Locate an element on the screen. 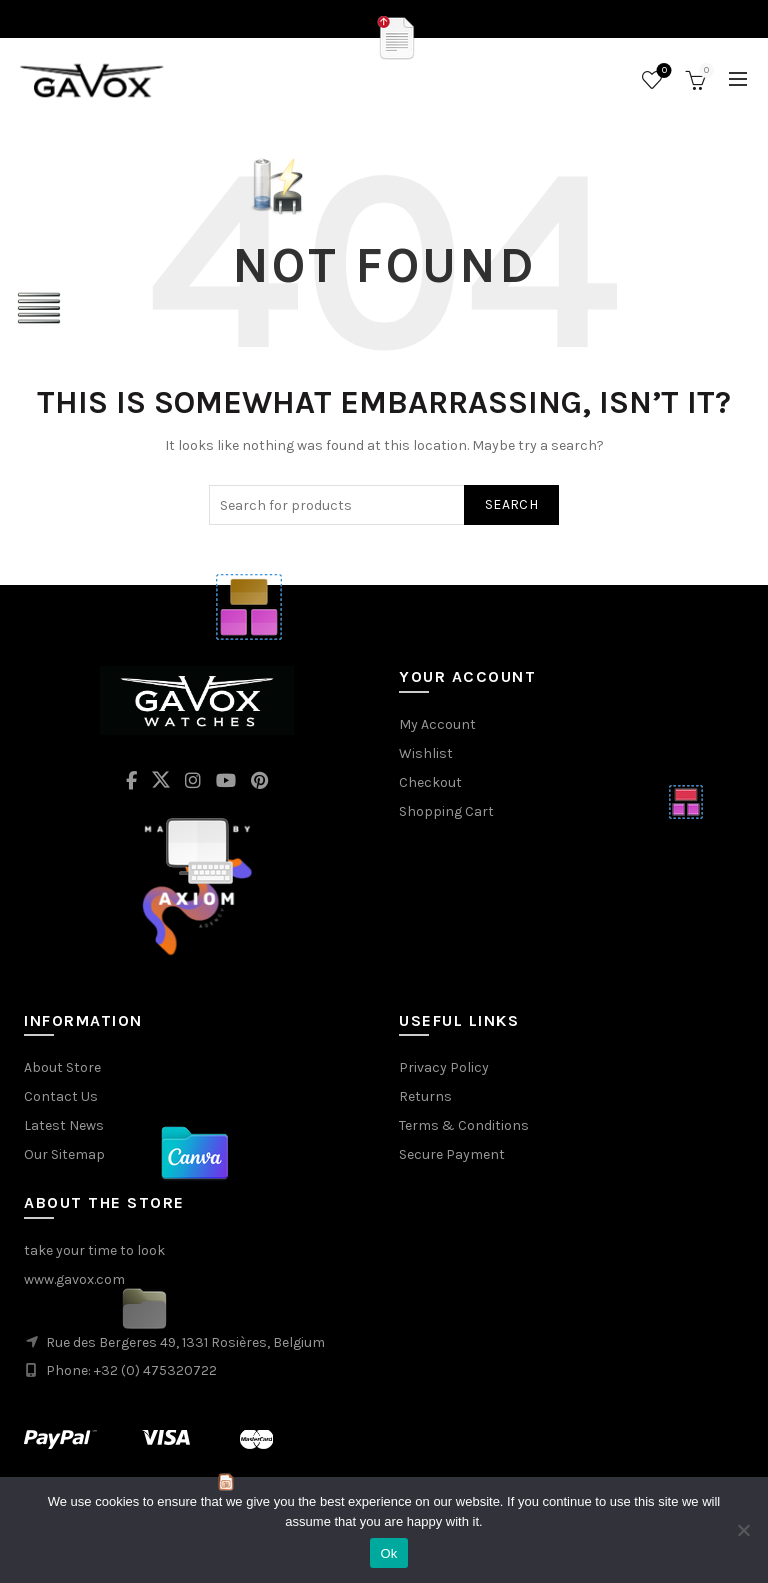 The height and width of the screenshot is (1583, 768). select all items in the current view is located at coordinates (686, 802).